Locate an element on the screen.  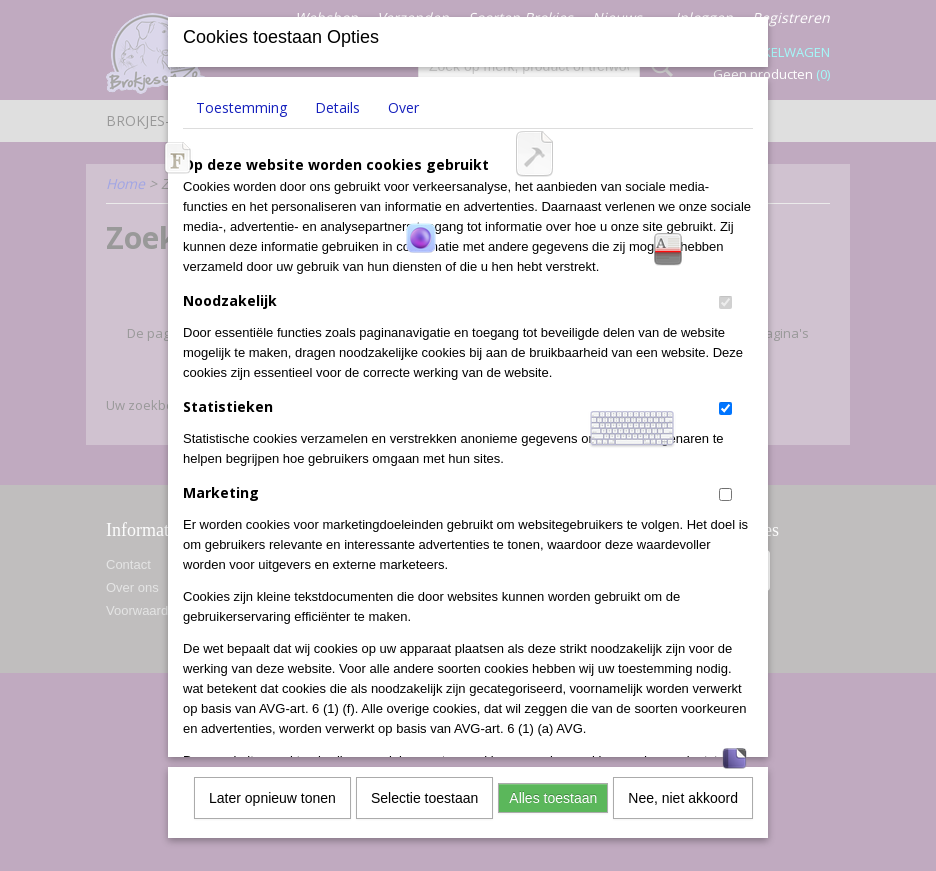
open document scanner application is located at coordinates (668, 249).